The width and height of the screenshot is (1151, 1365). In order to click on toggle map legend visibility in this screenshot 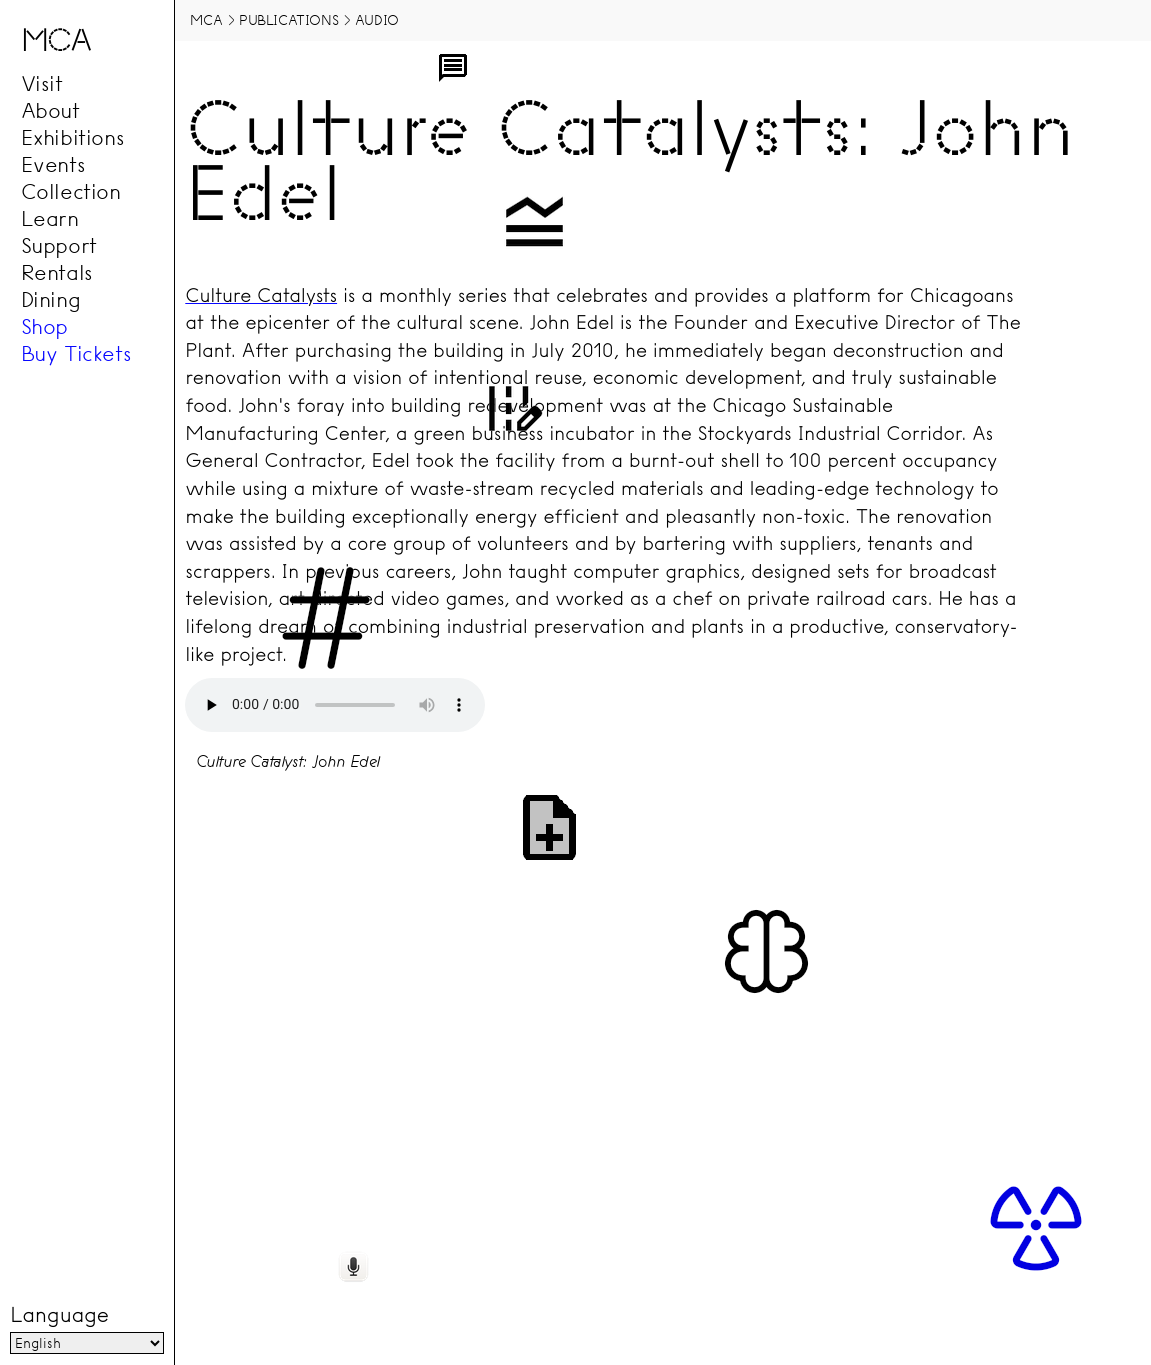, I will do `click(534, 221)`.